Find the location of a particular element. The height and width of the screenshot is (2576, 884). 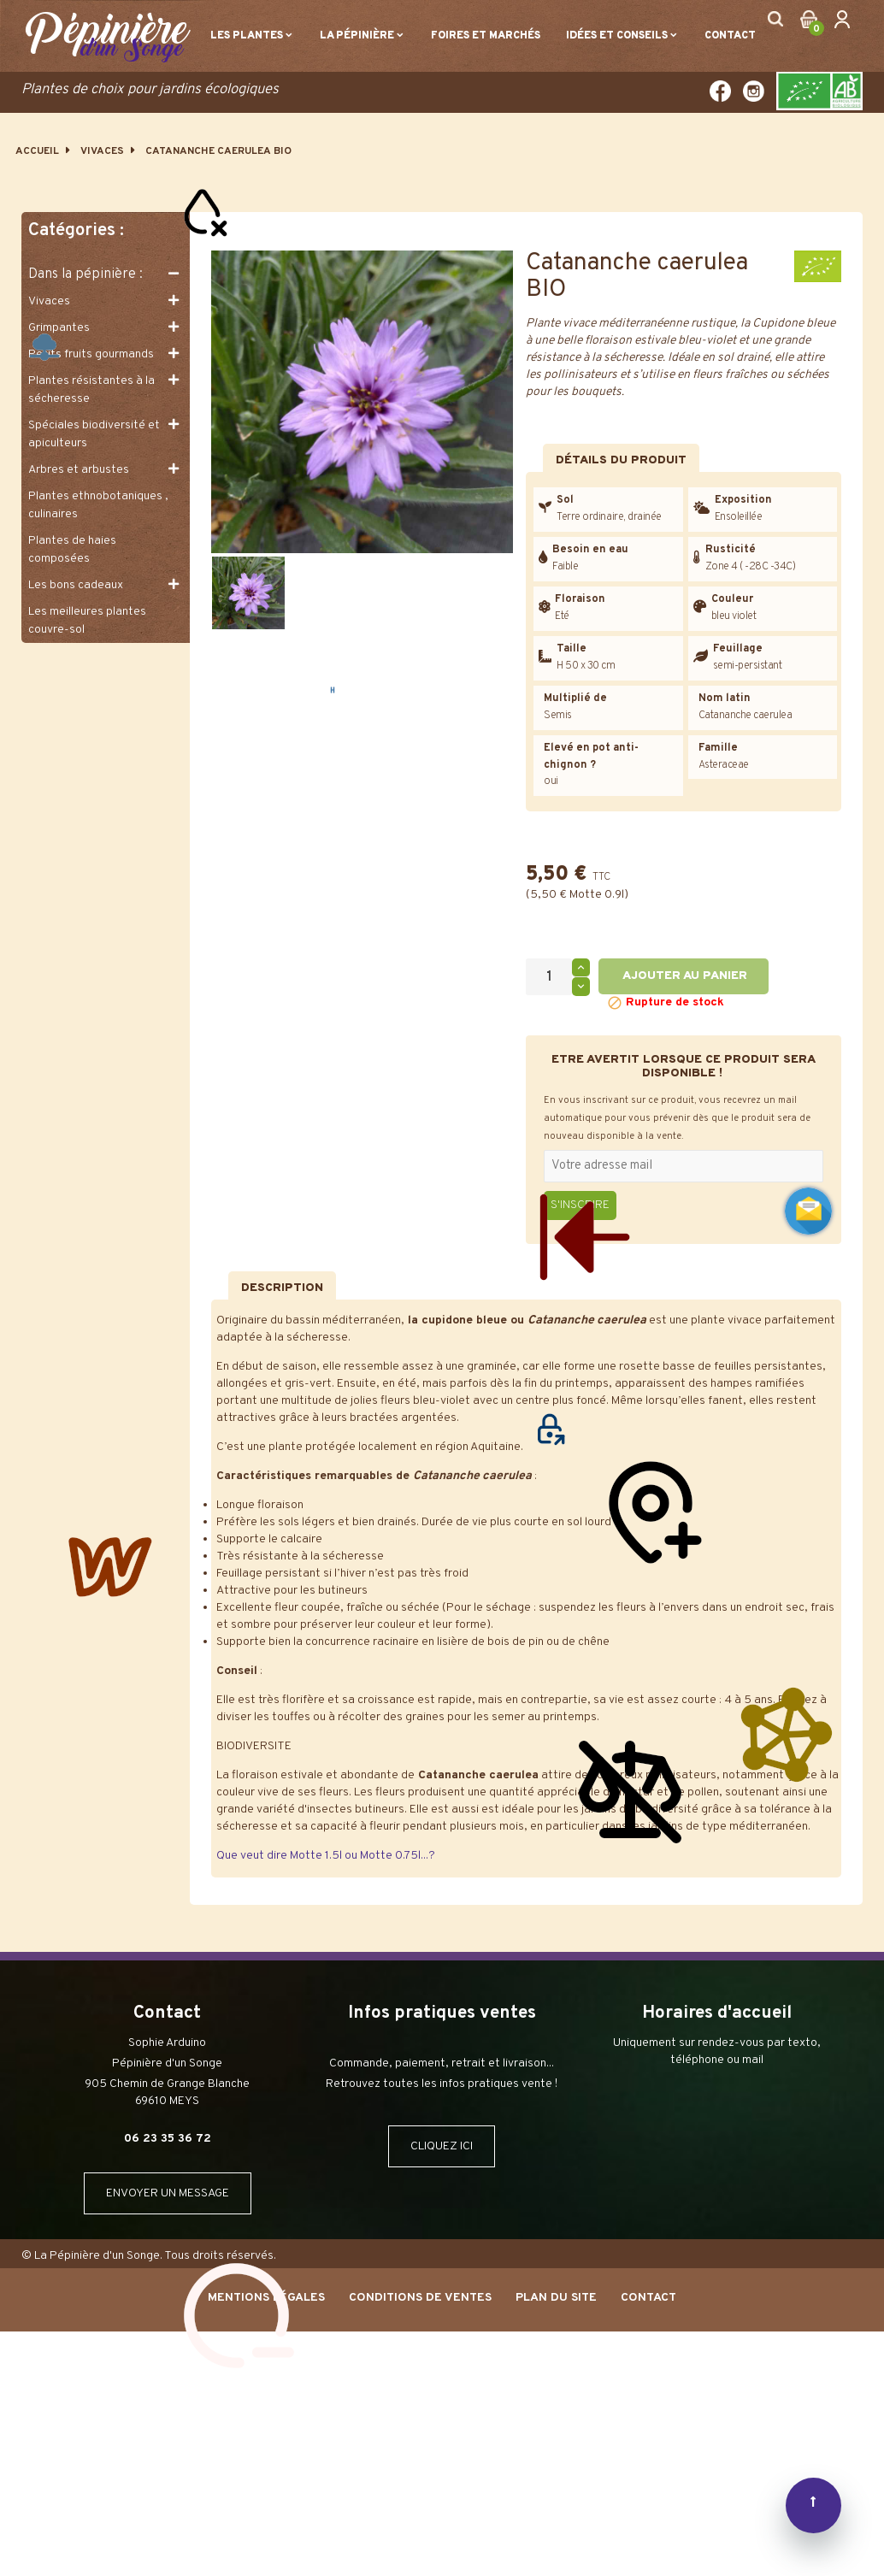

remove item from a list or collection is located at coordinates (236, 2315).